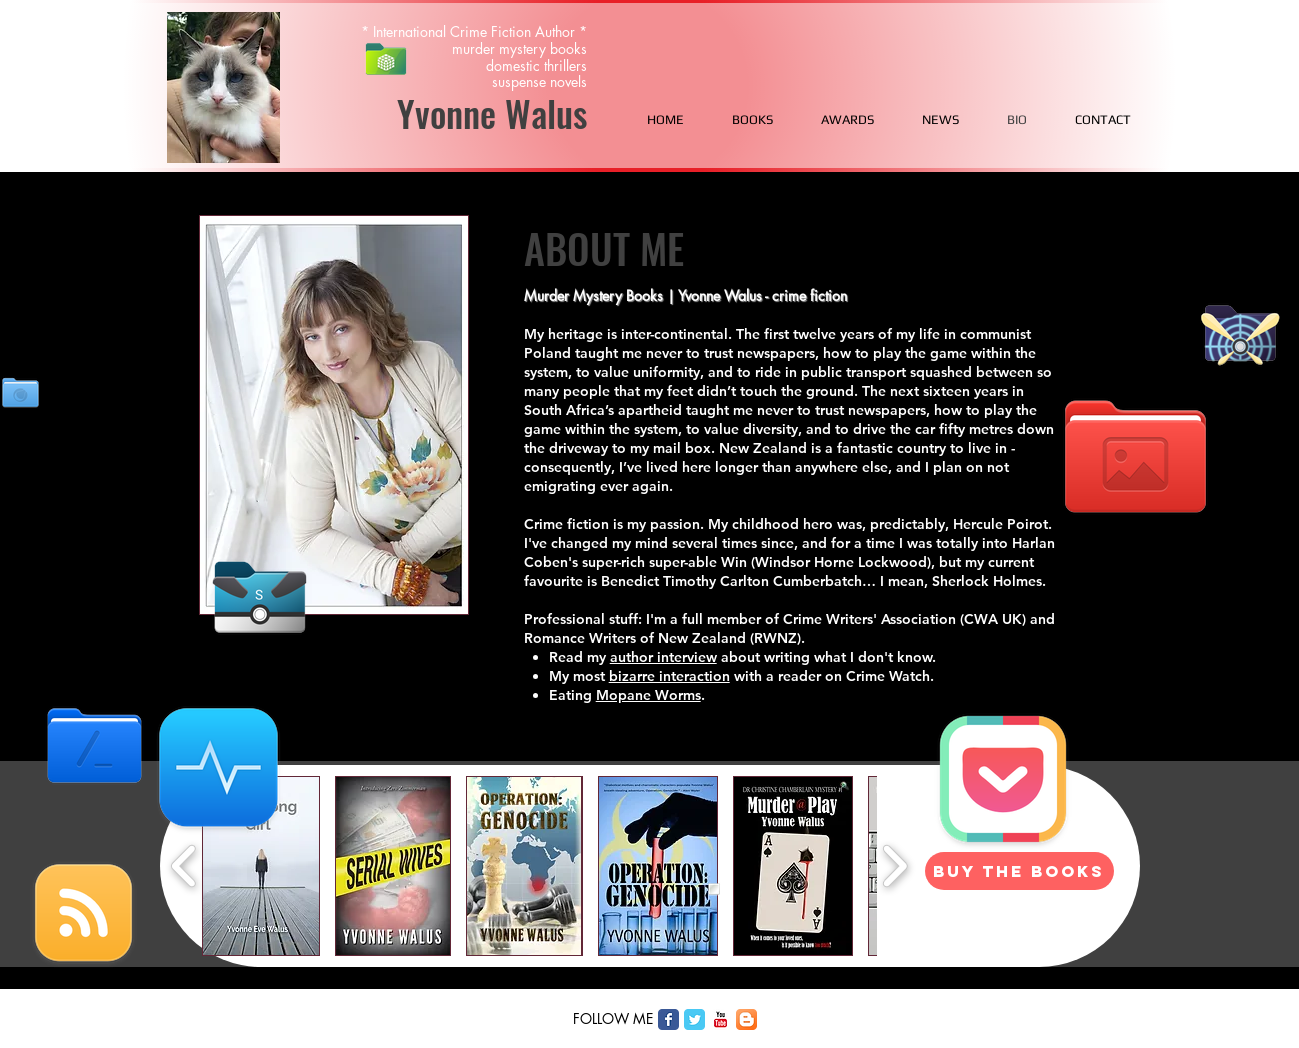  Describe the element at coordinates (218, 767) in the screenshot. I see `open wxcas network statistics monitor` at that location.